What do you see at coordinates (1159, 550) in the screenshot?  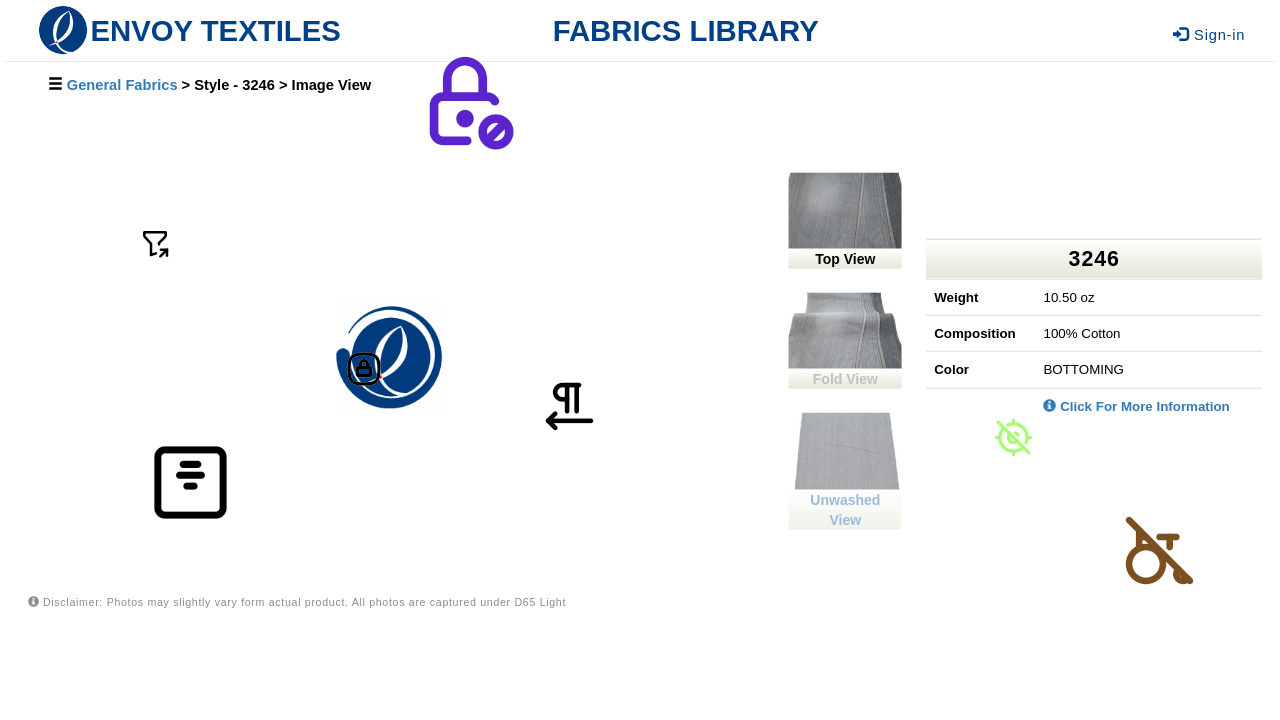 I see `indicates wheelchair accessibility is unavailable` at bounding box center [1159, 550].